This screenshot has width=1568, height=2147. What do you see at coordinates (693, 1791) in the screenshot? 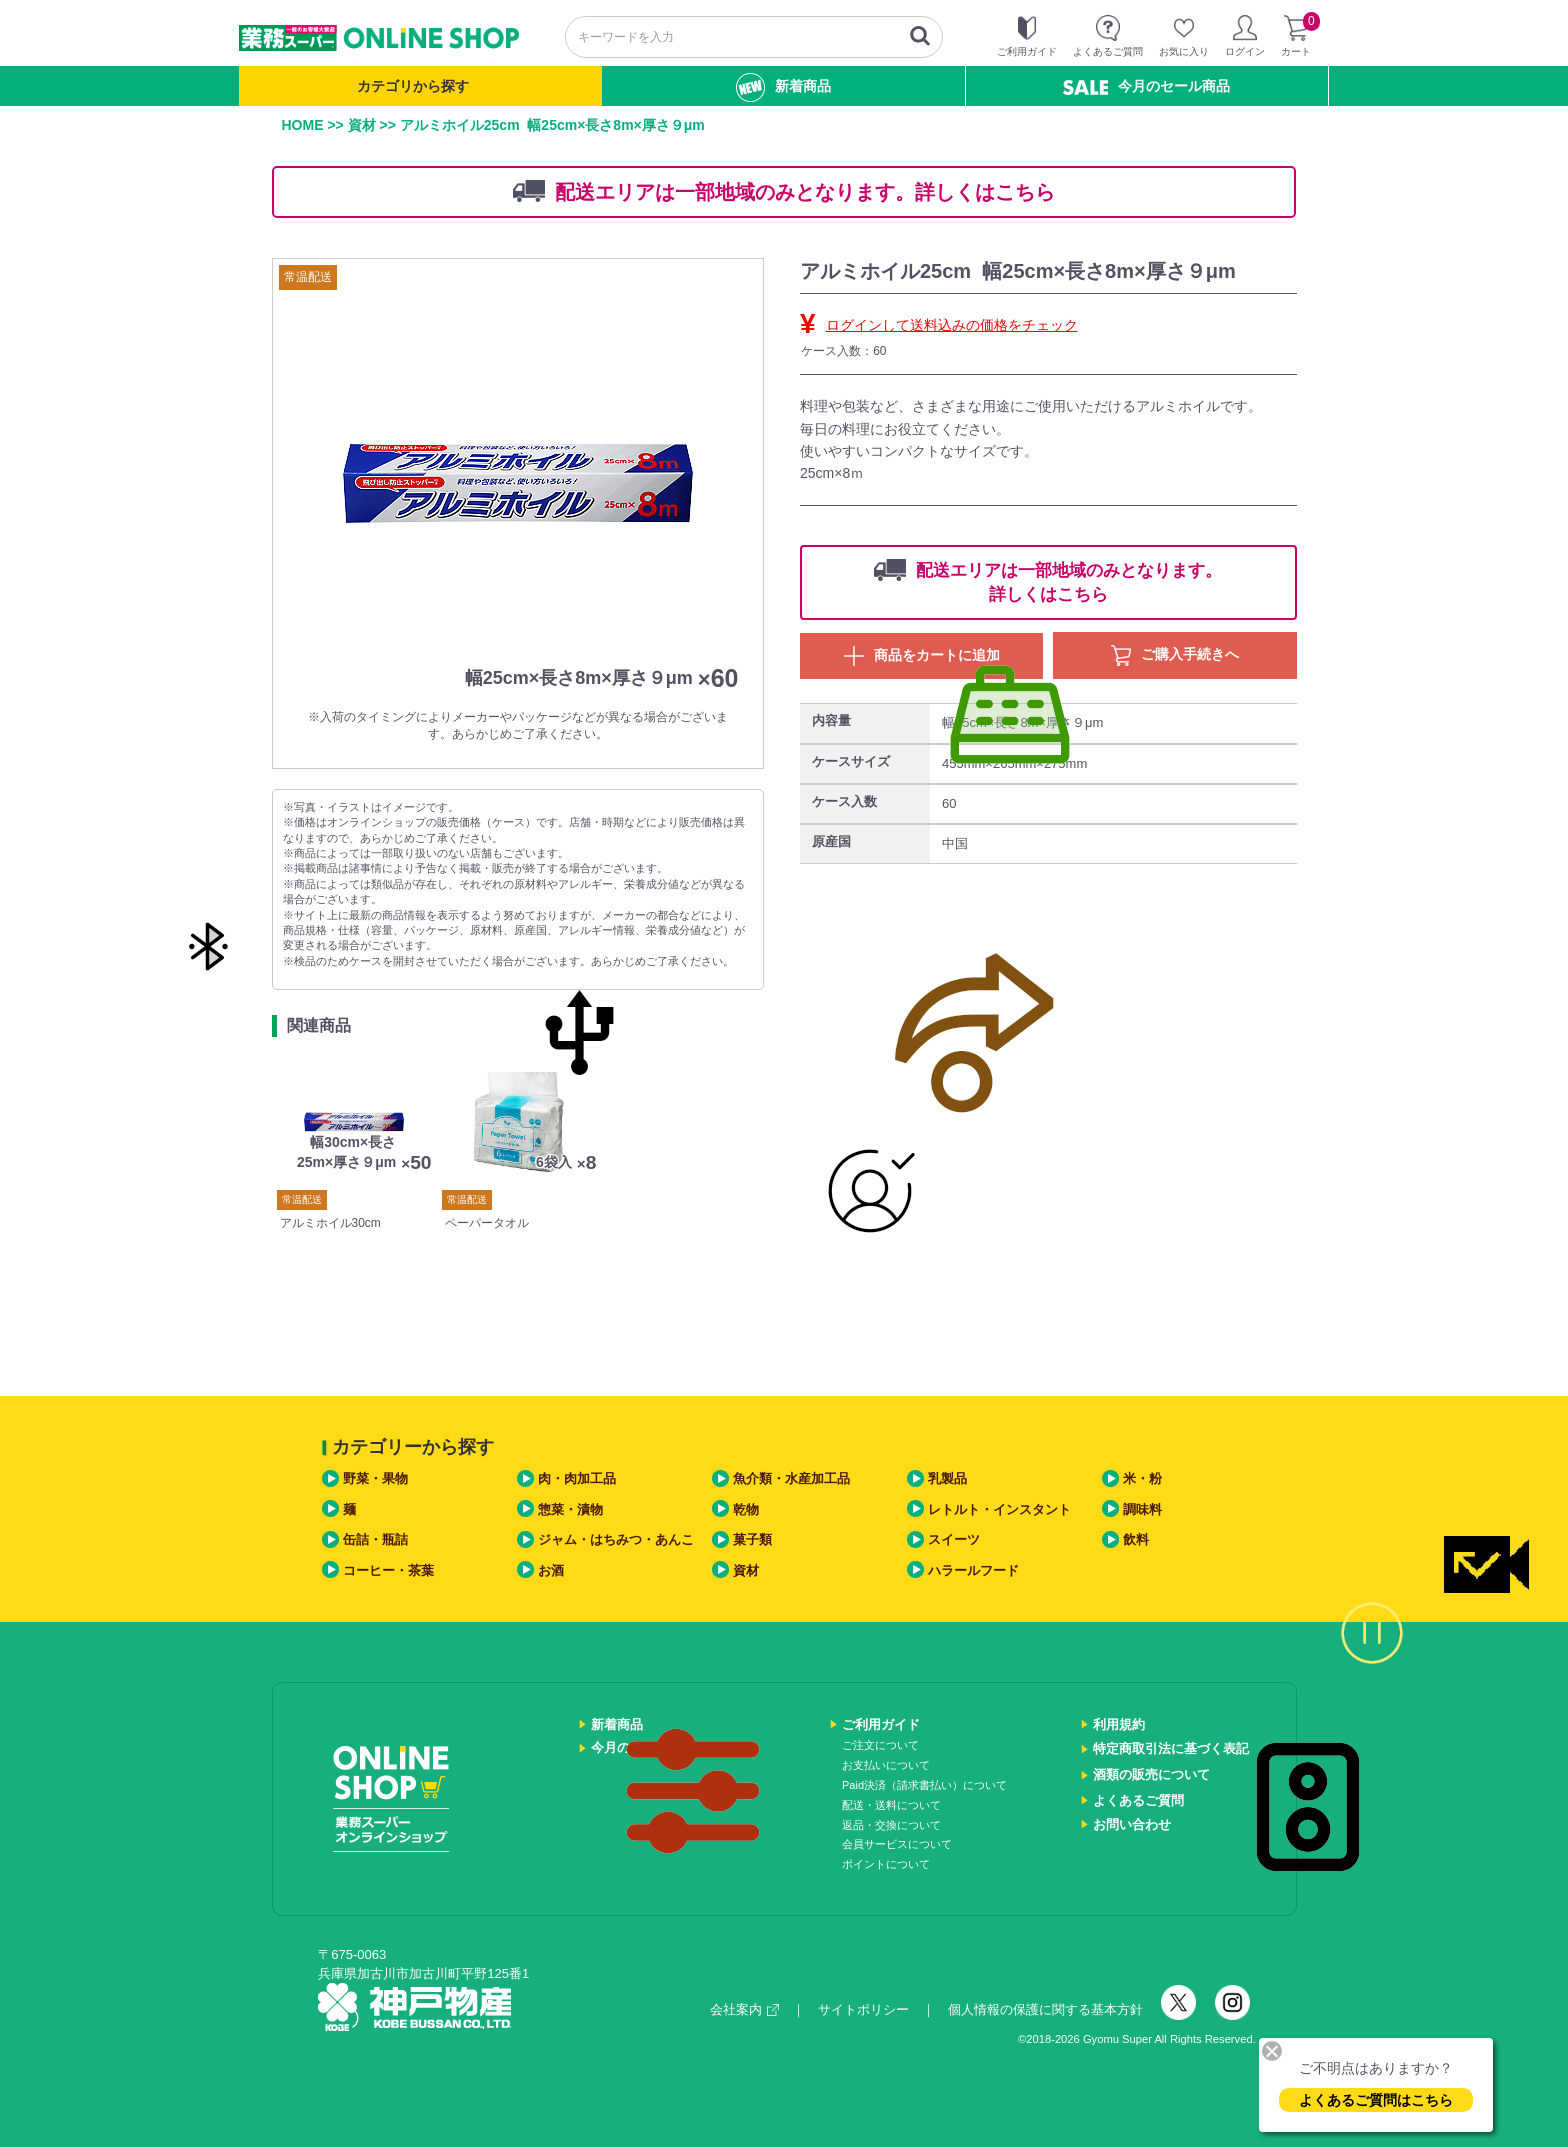
I see `adjust settings or preferences` at bounding box center [693, 1791].